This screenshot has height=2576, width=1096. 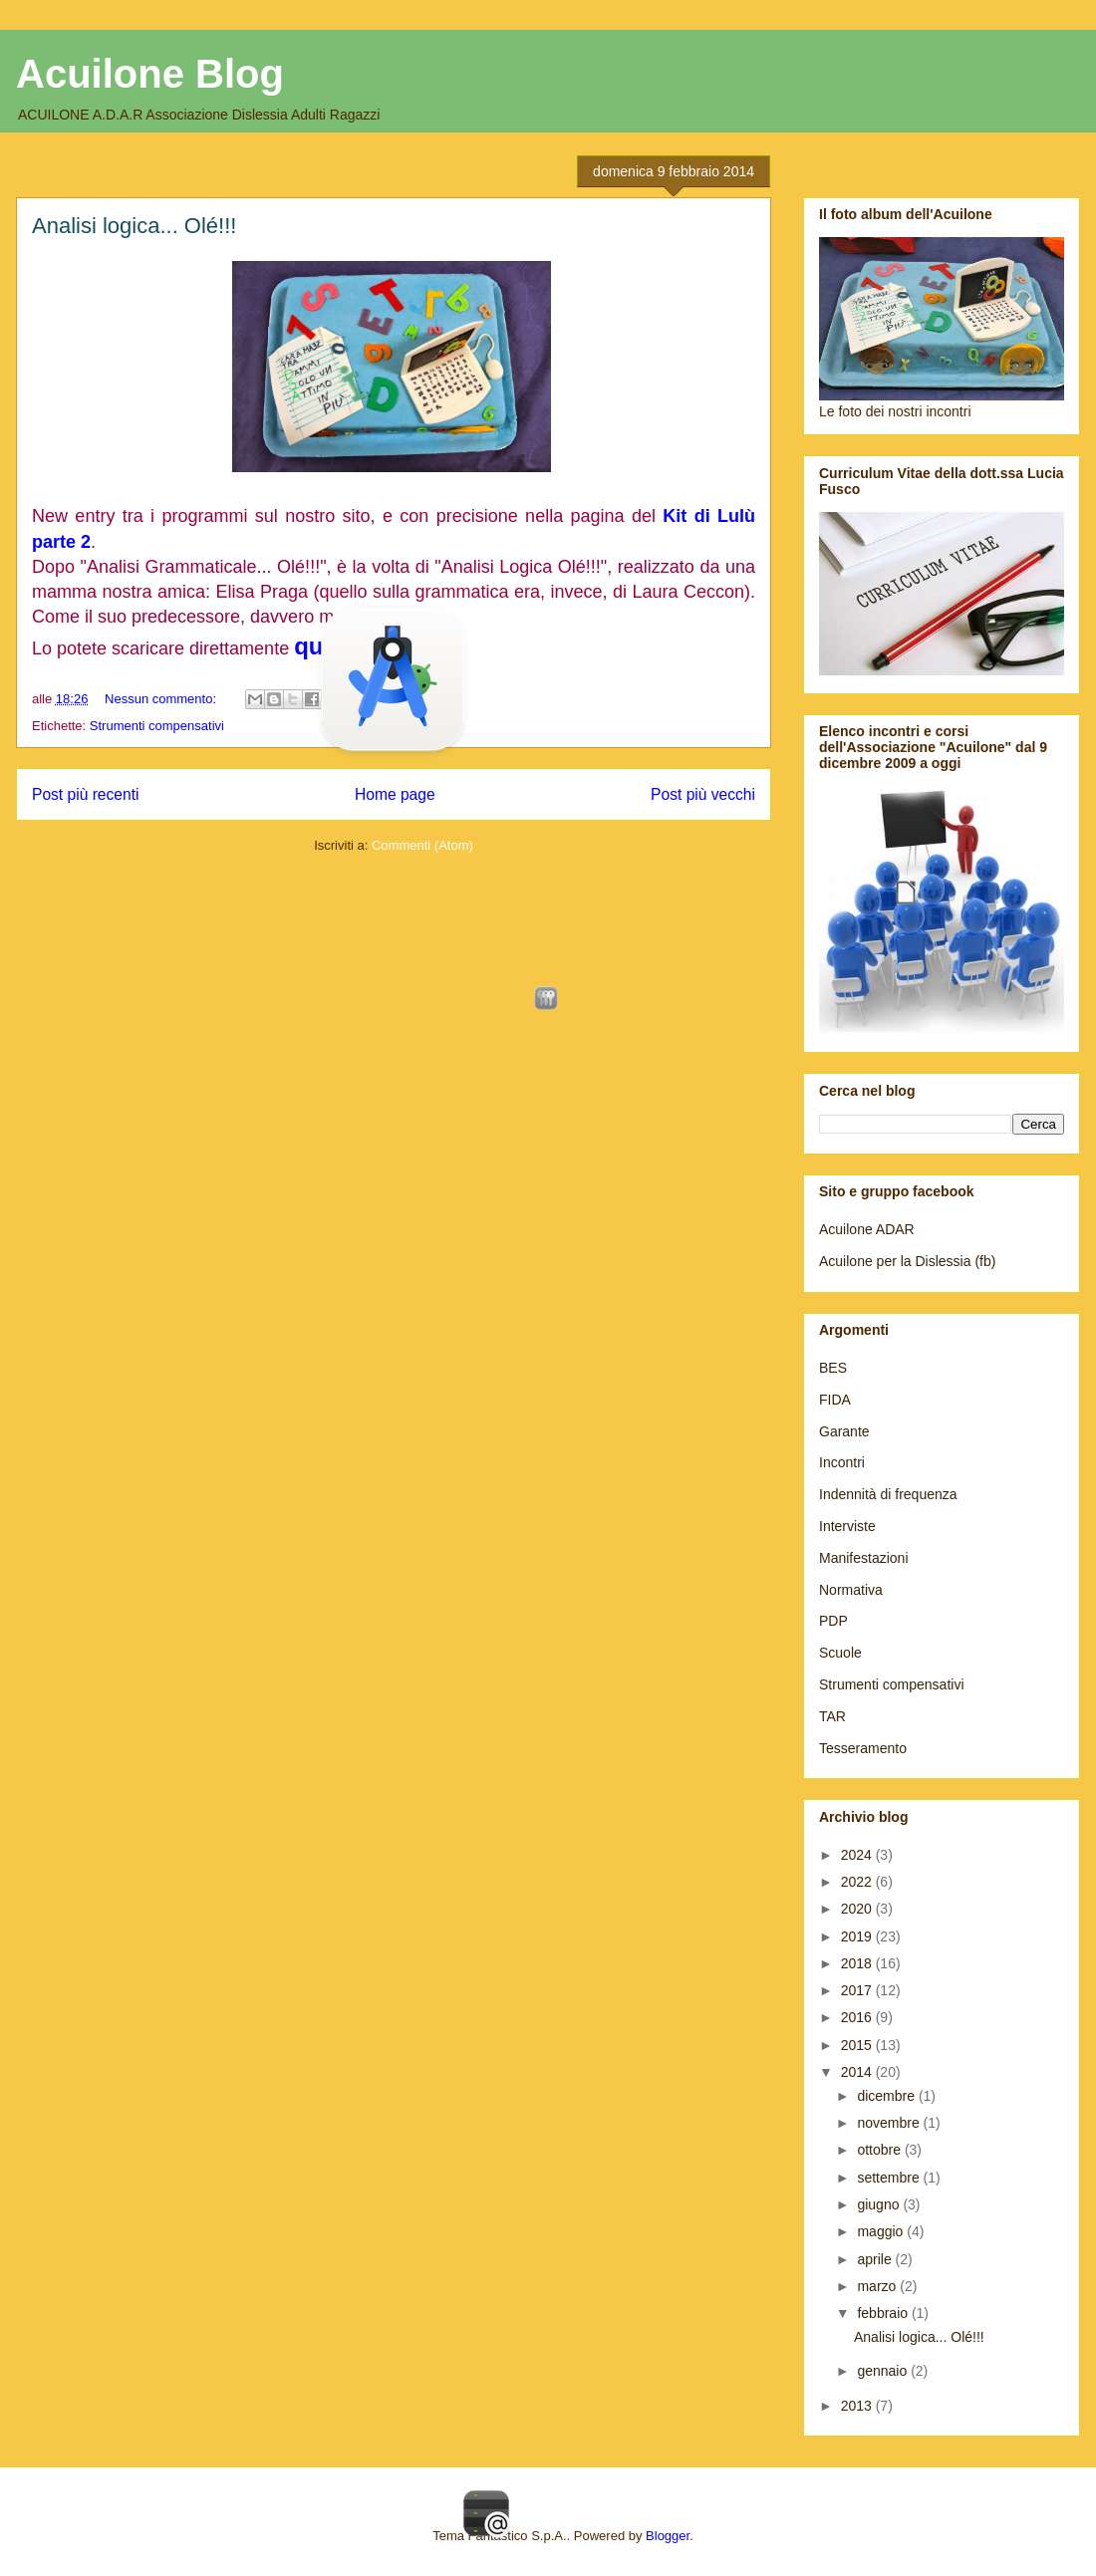 What do you see at coordinates (393, 679) in the screenshot?
I see `open android studio` at bounding box center [393, 679].